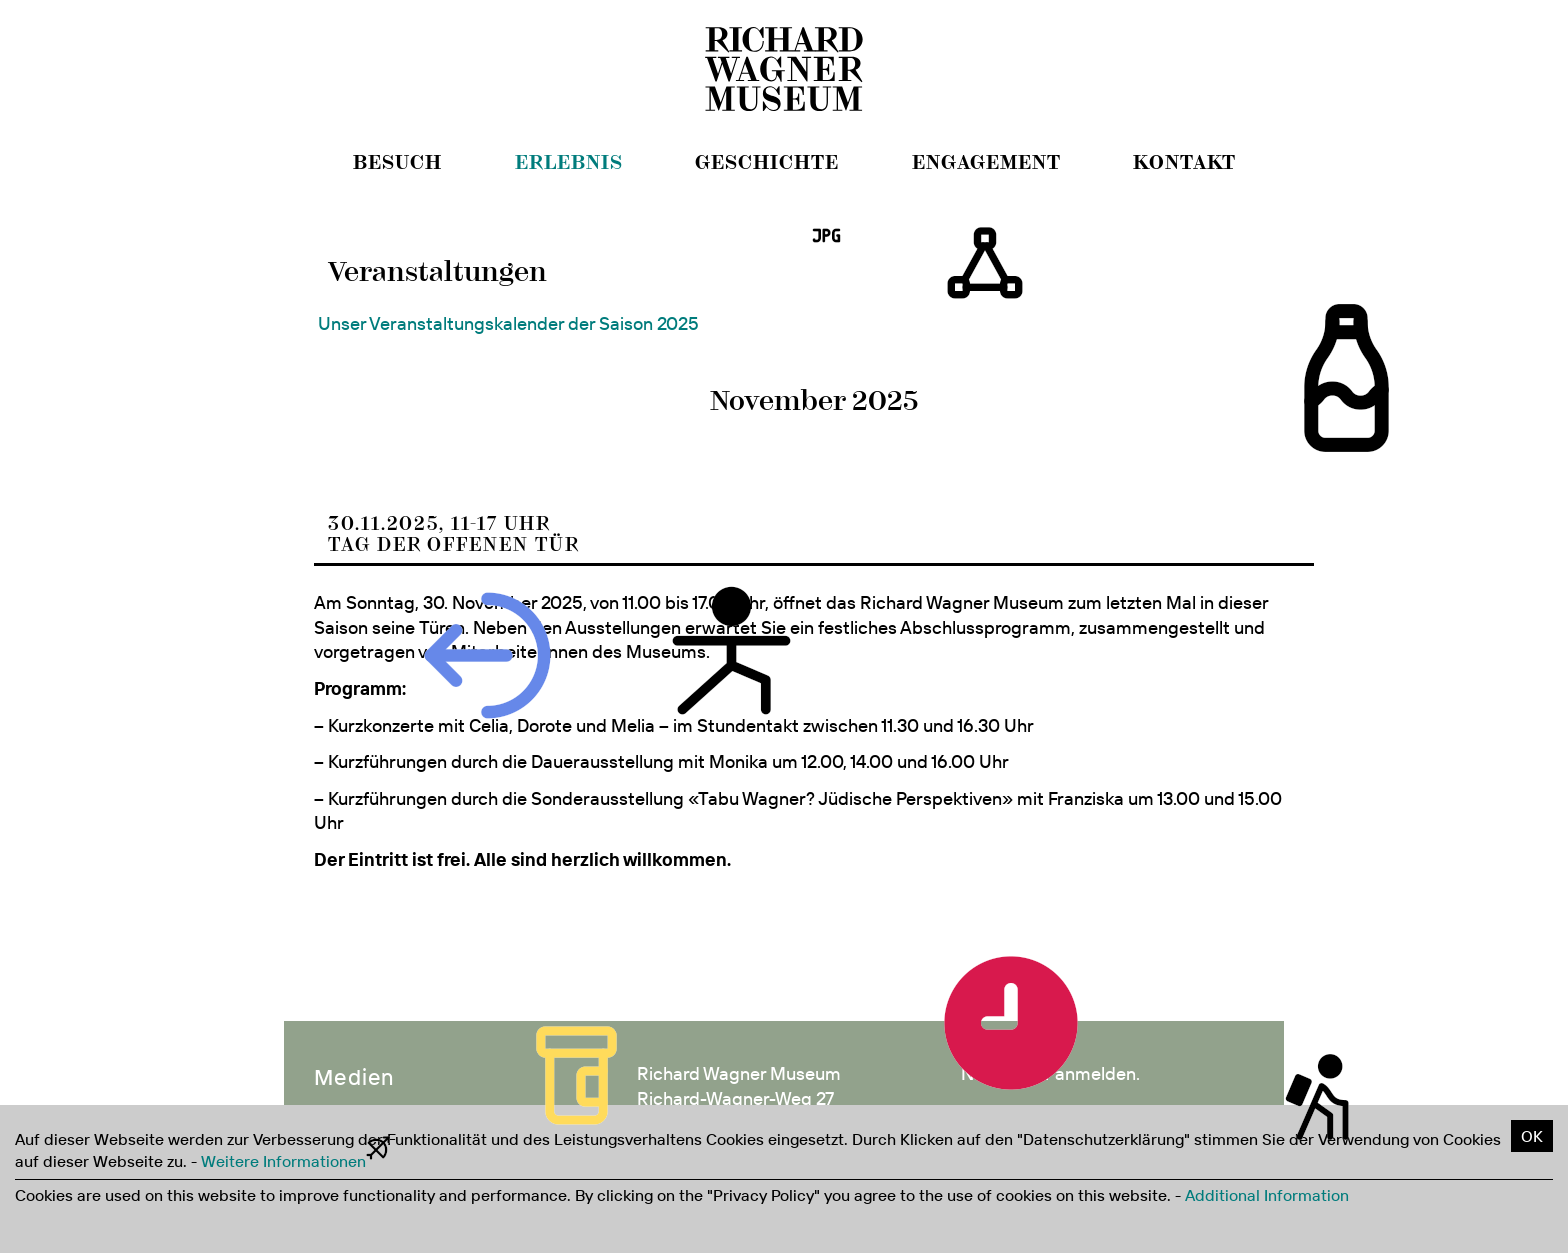 The height and width of the screenshot is (1253, 1568). Describe the element at coordinates (1346, 381) in the screenshot. I see `view beverage or drink options` at that location.